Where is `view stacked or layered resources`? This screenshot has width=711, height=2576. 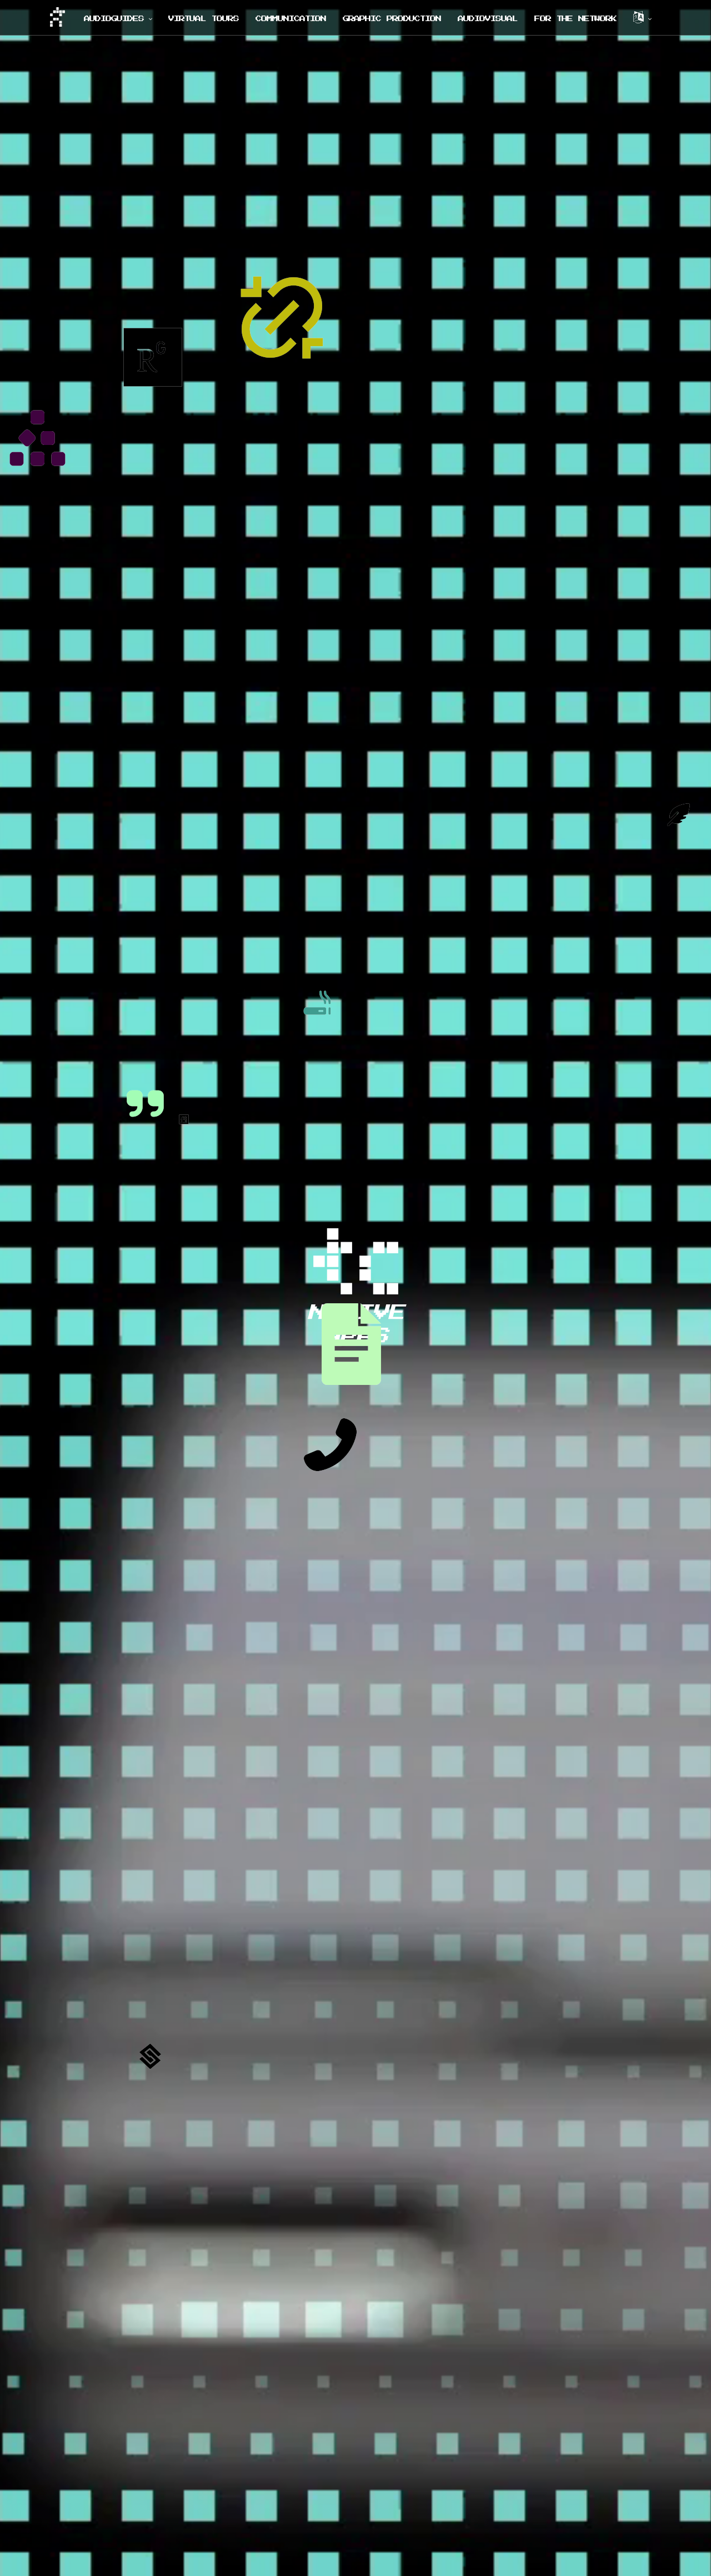 view stacked or layered resources is located at coordinates (37, 438).